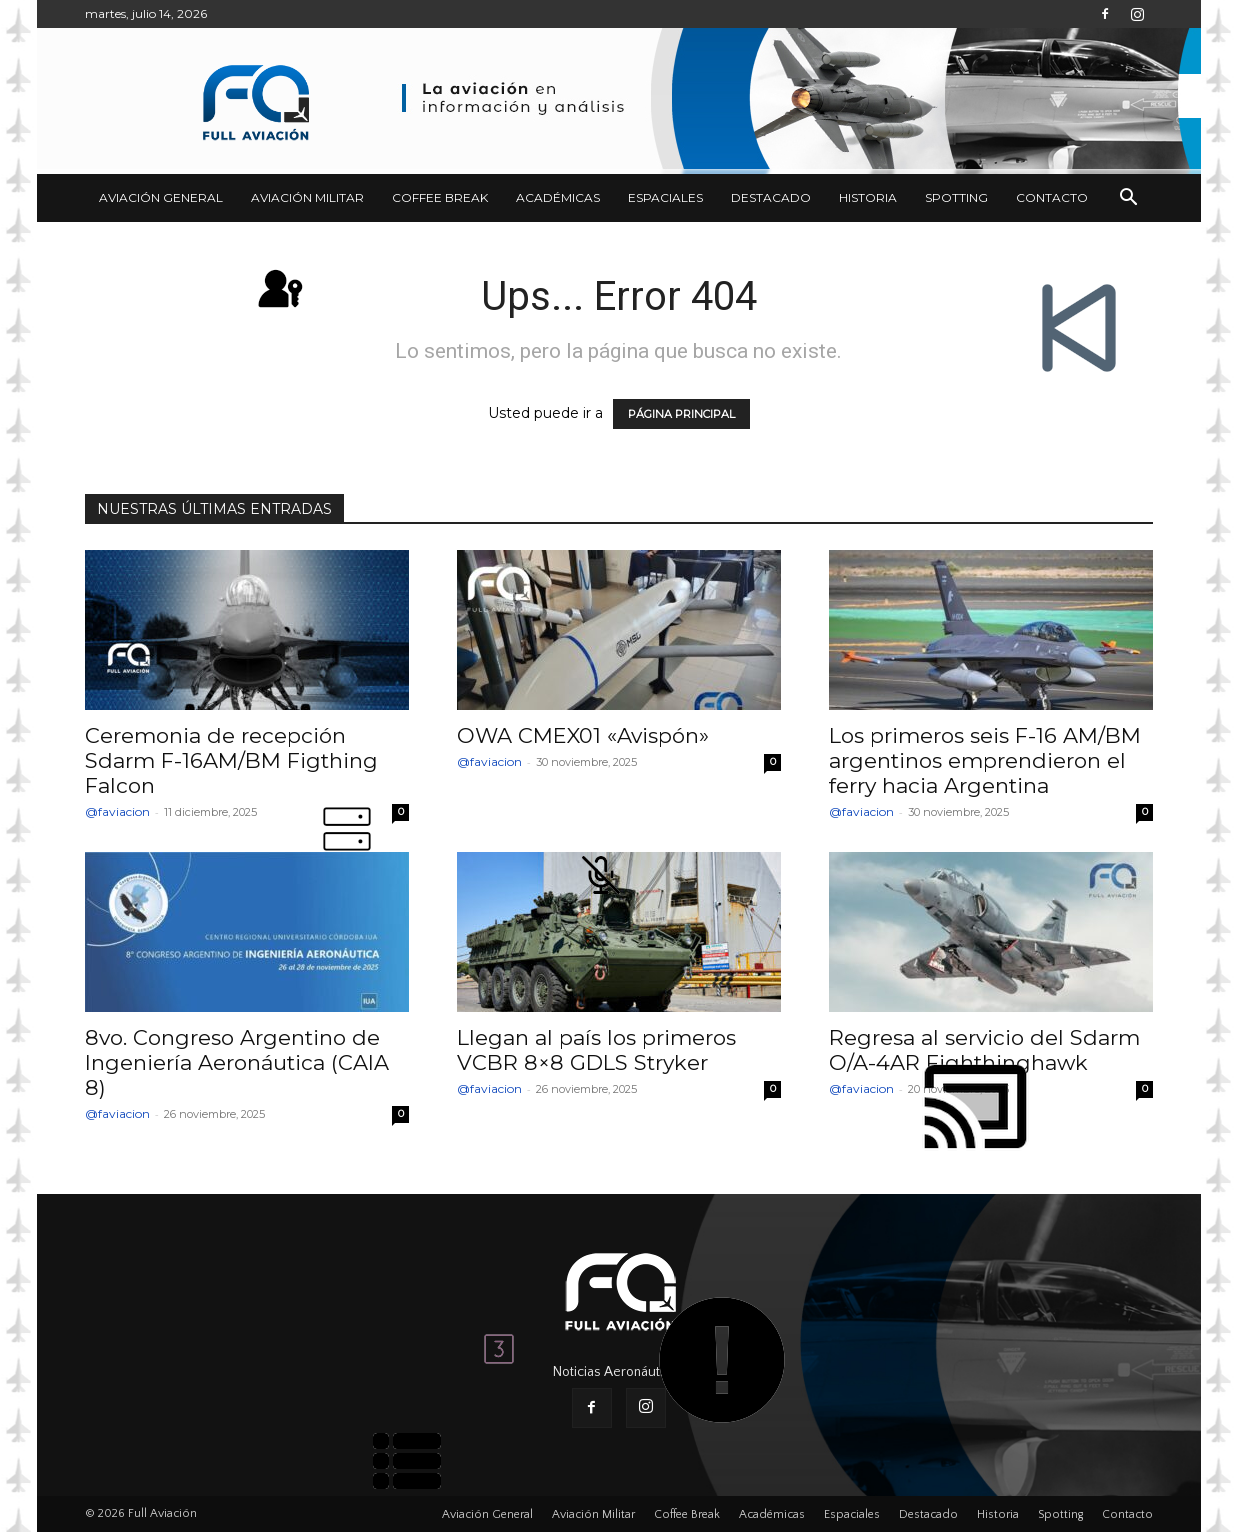 The width and height of the screenshot is (1237, 1532). What do you see at coordinates (975, 1106) in the screenshot?
I see `indicates active casting to a connected device` at bounding box center [975, 1106].